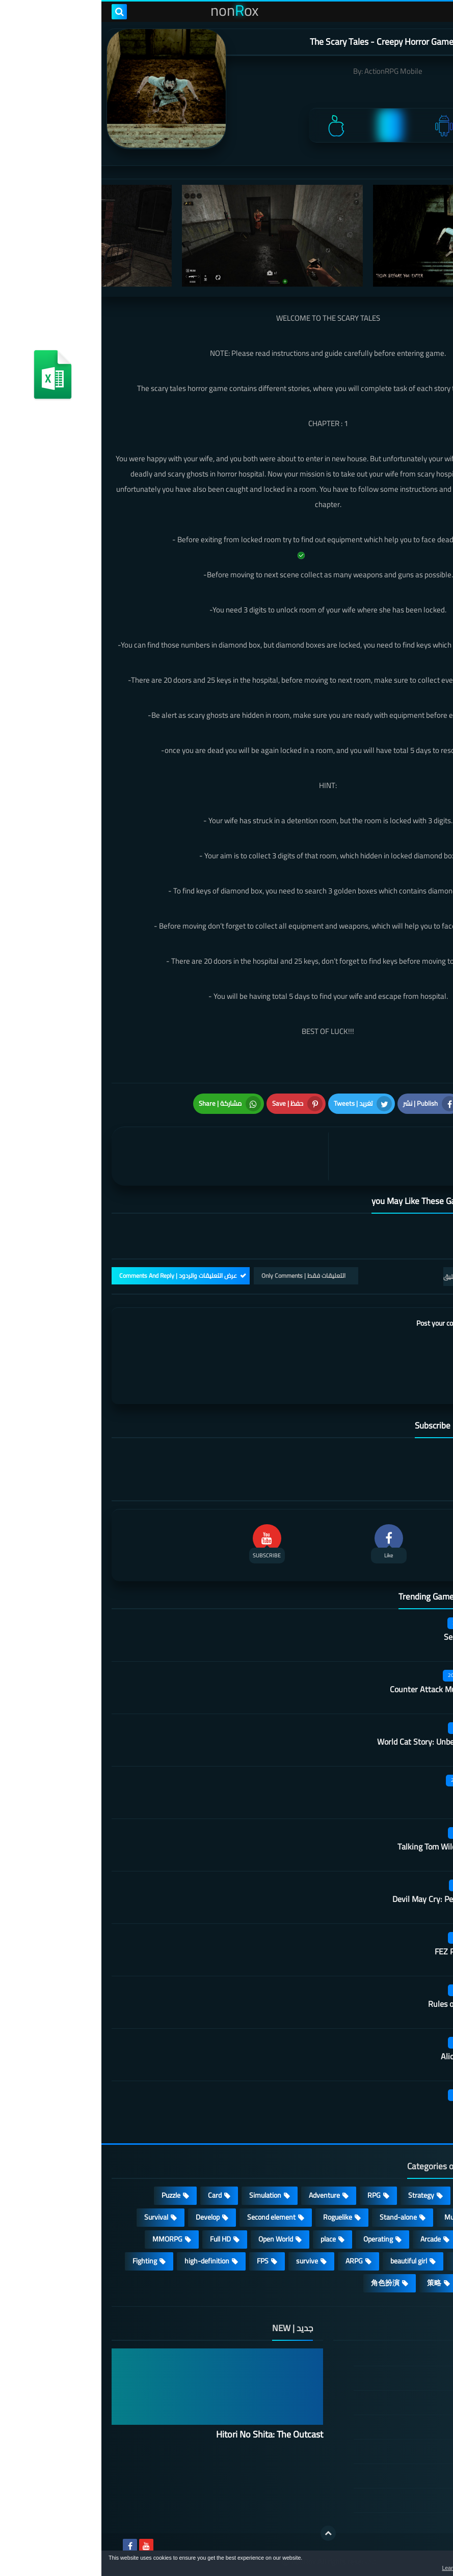 The height and width of the screenshot is (2576, 453). Describe the element at coordinates (52, 374) in the screenshot. I see `open a Microsoft Excel spreadsheet file` at that location.